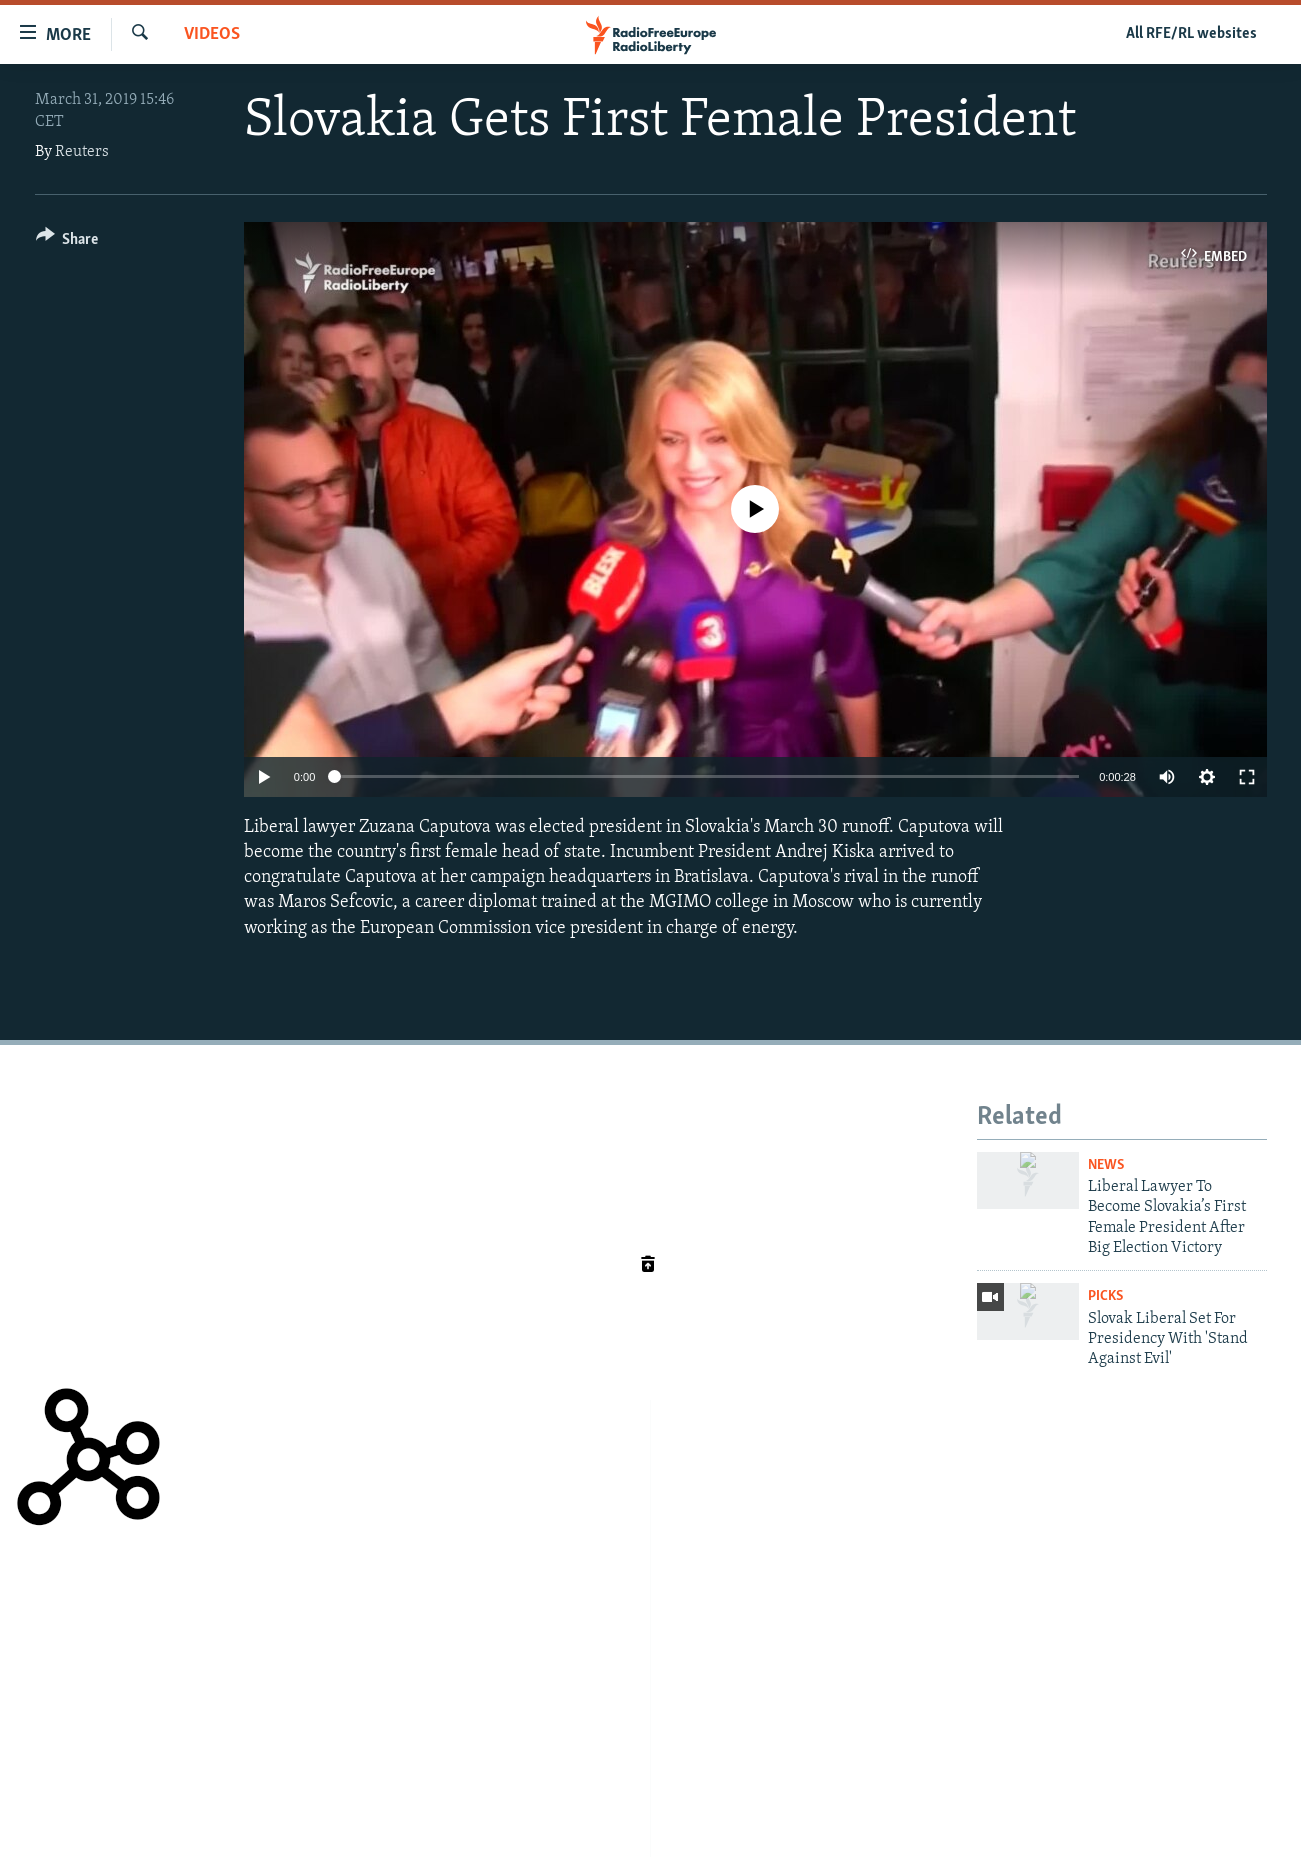 This screenshot has width=1301, height=1857. What do you see at coordinates (648, 1264) in the screenshot?
I see `restore item from trash` at bounding box center [648, 1264].